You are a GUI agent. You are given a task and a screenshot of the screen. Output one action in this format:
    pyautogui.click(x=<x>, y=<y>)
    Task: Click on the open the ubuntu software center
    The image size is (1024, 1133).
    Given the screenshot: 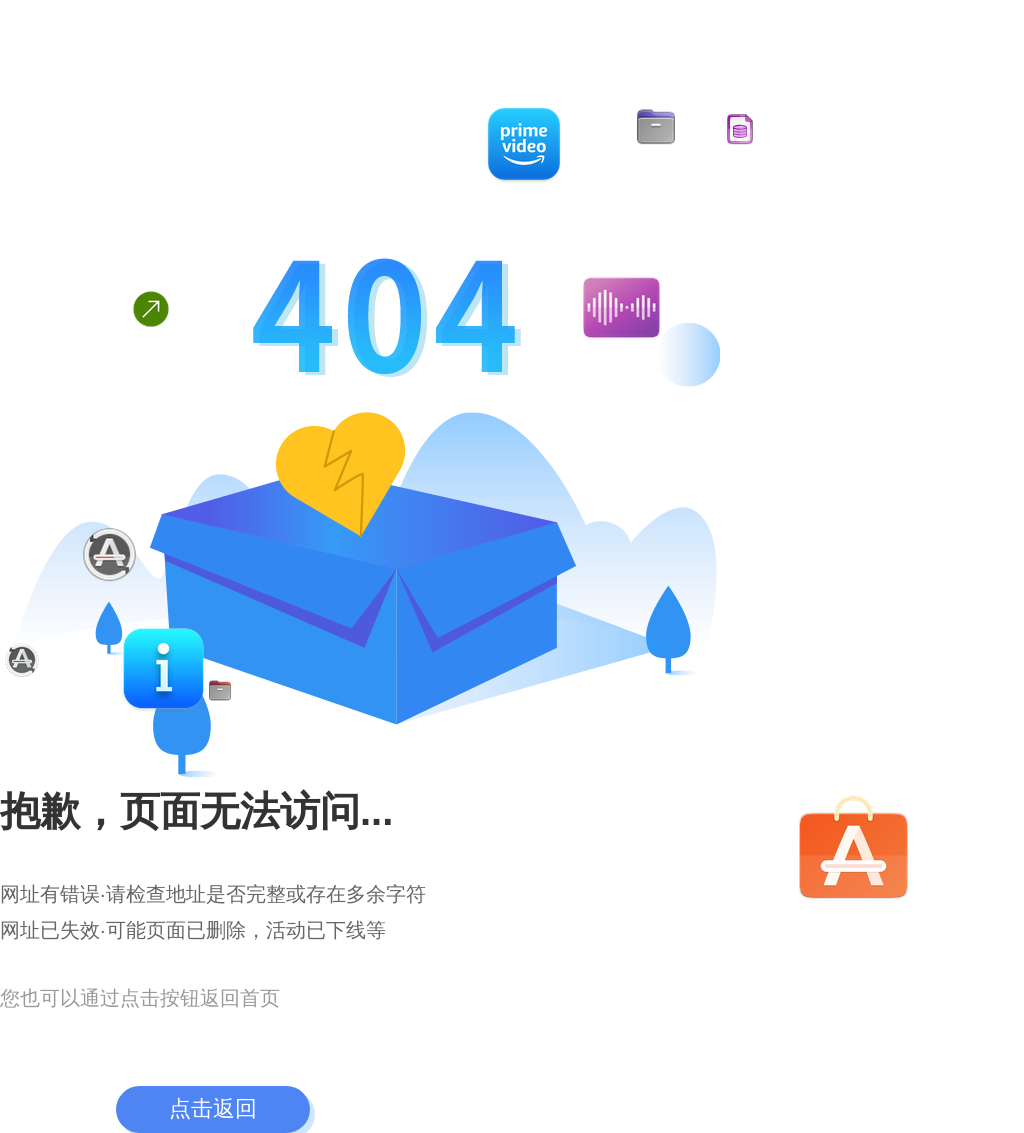 What is the action you would take?
    pyautogui.click(x=853, y=855)
    